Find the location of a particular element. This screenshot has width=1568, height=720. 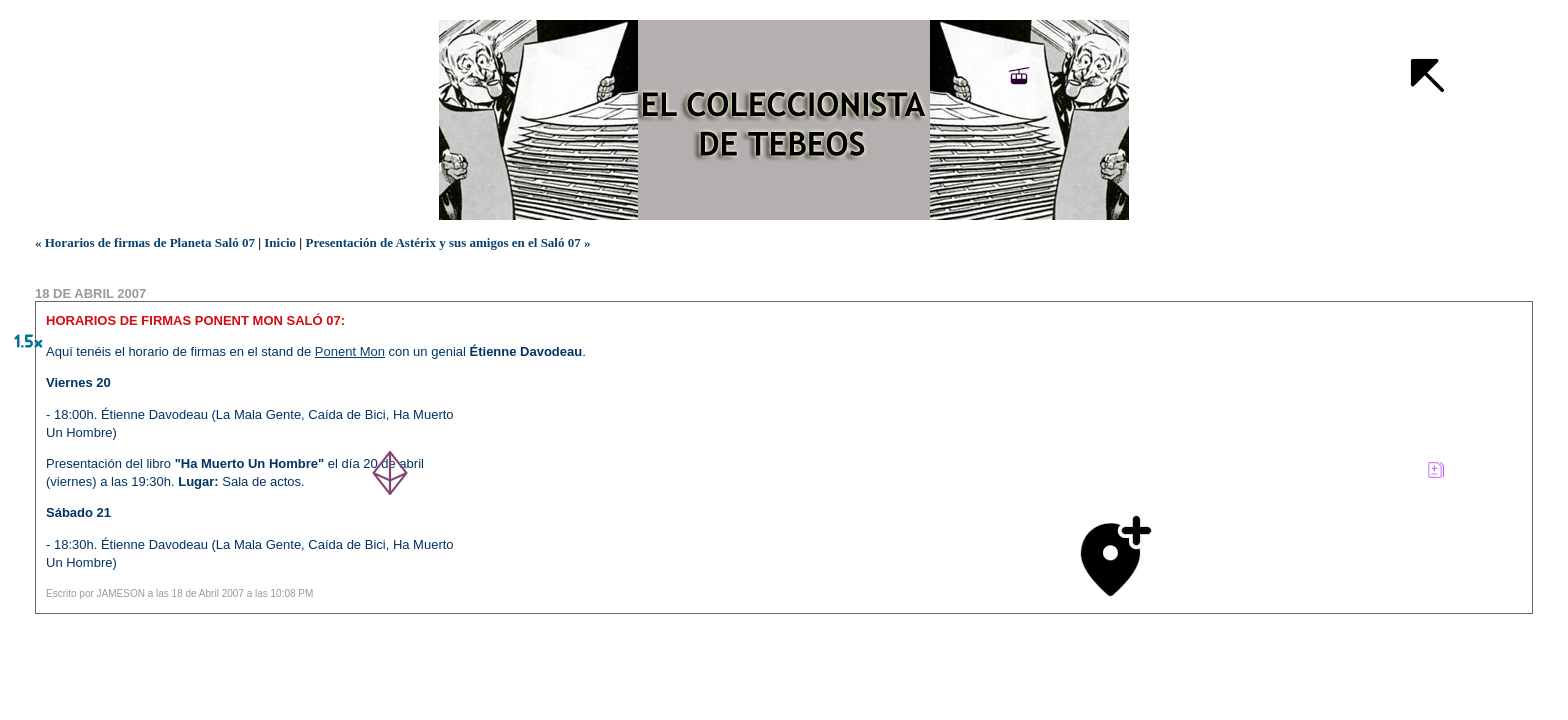

compare multiple files or documents is located at coordinates (1435, 470).